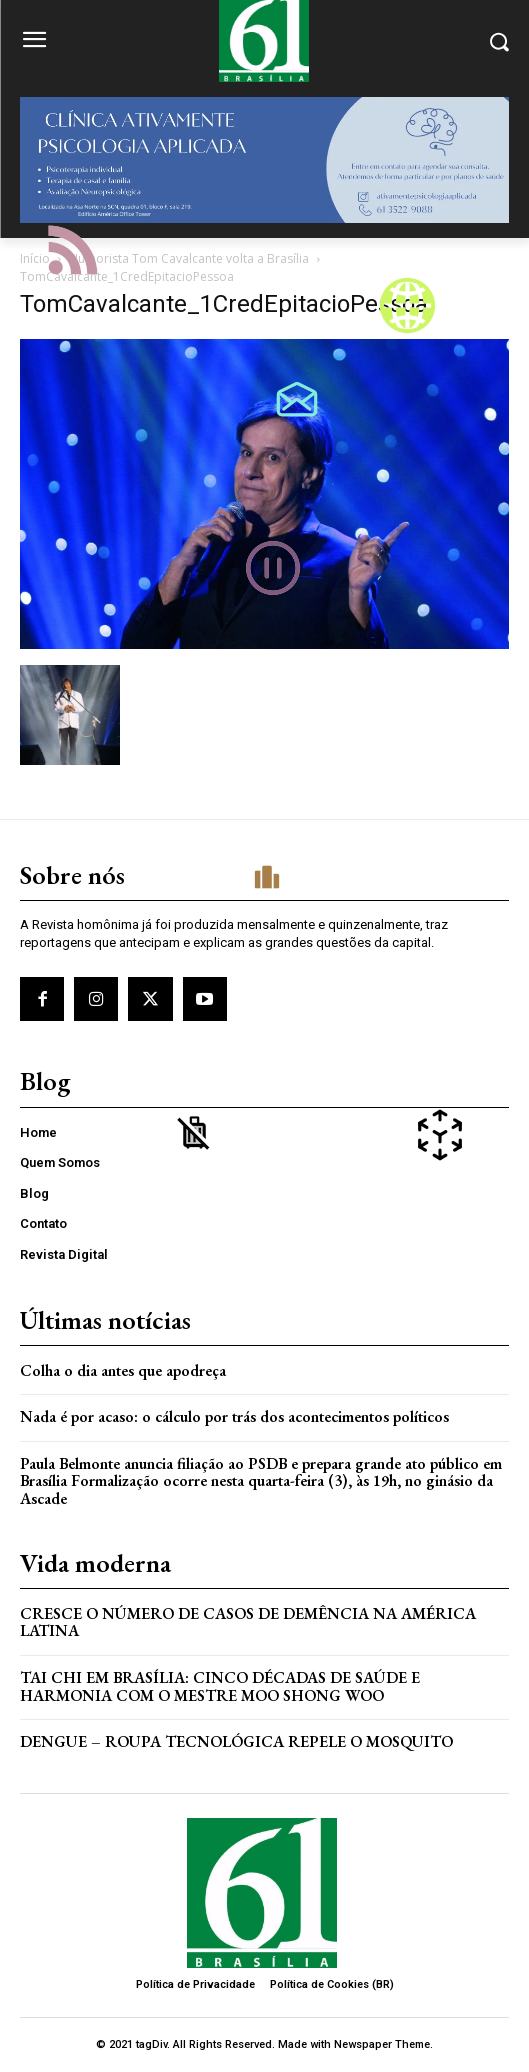 Image resolution: width=529 pixels, height=2072 pixels. Describe the element at coordinates (273, 568) in the screenshot. I see `pause media playback` at that location.